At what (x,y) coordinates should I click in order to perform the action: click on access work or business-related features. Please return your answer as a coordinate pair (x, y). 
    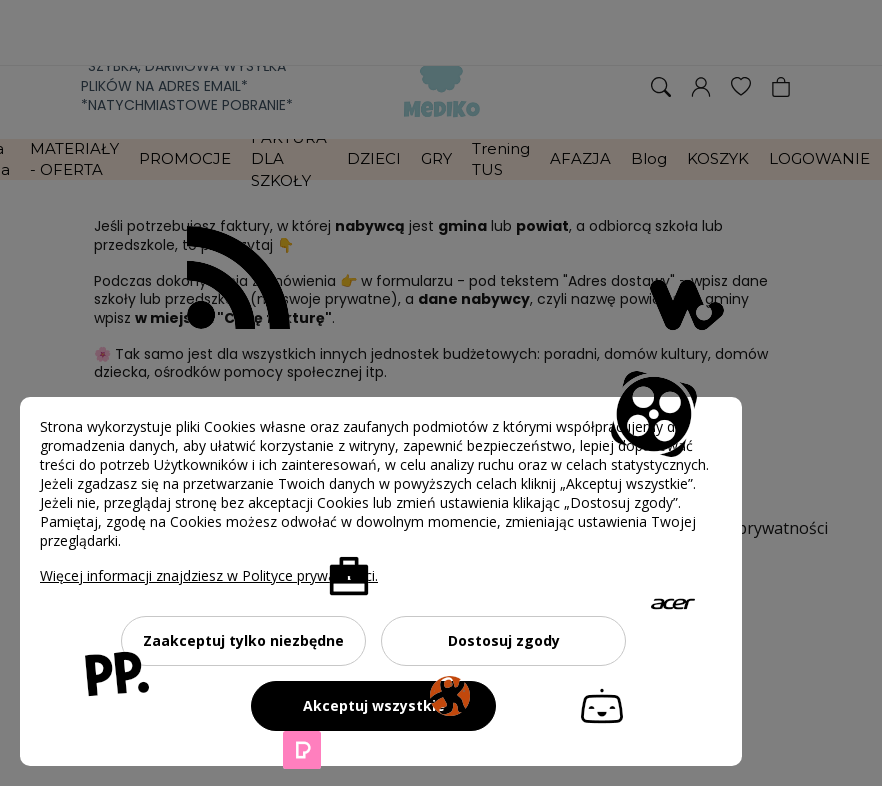
    Looking at the image, I should click on (349, 578).